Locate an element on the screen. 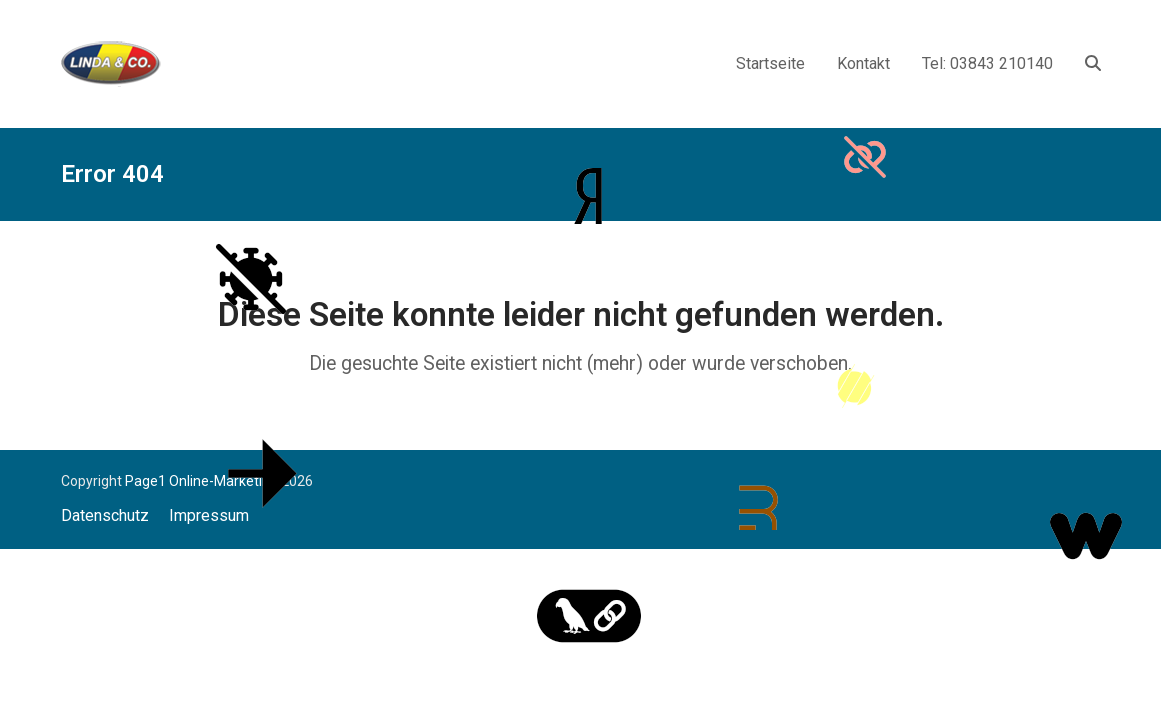 The width and height of the screenshot is (1161, 720). indicates a broken or invalid link is located at coordinates (865, 157).